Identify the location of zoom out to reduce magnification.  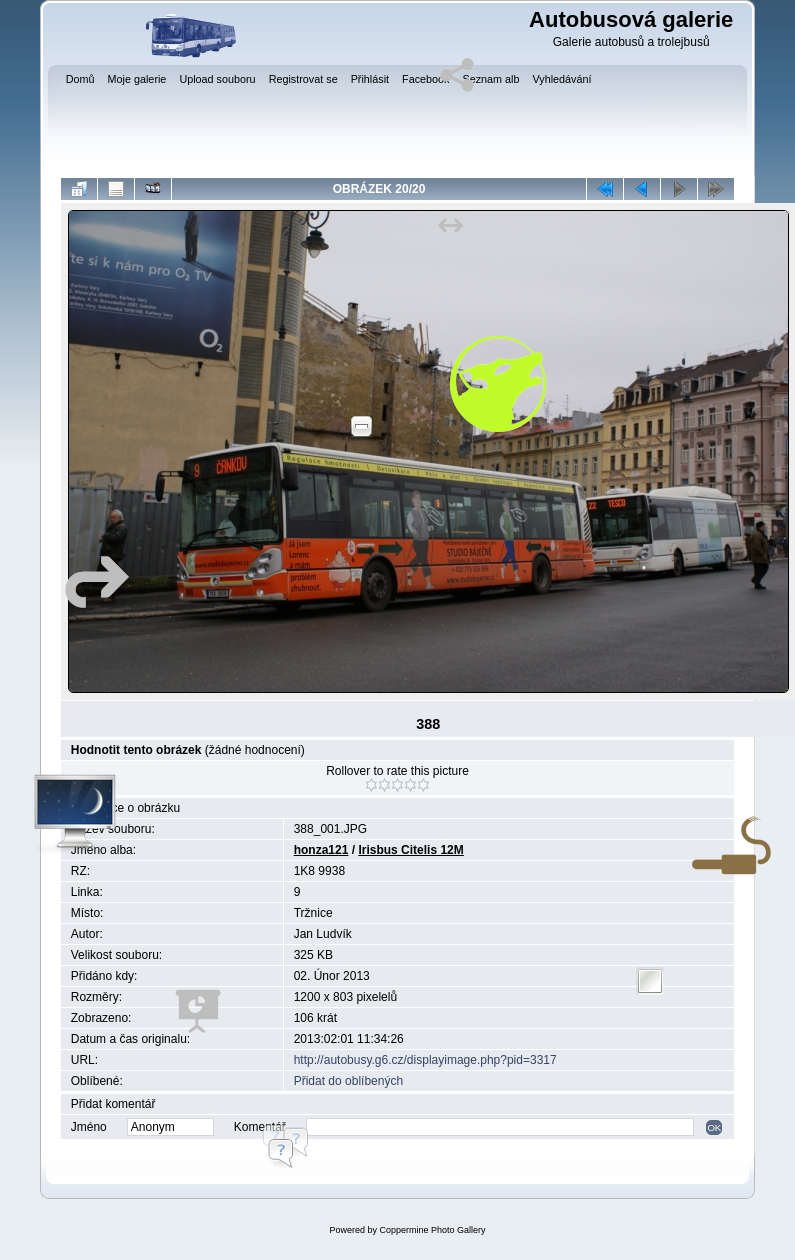
(361, 425).